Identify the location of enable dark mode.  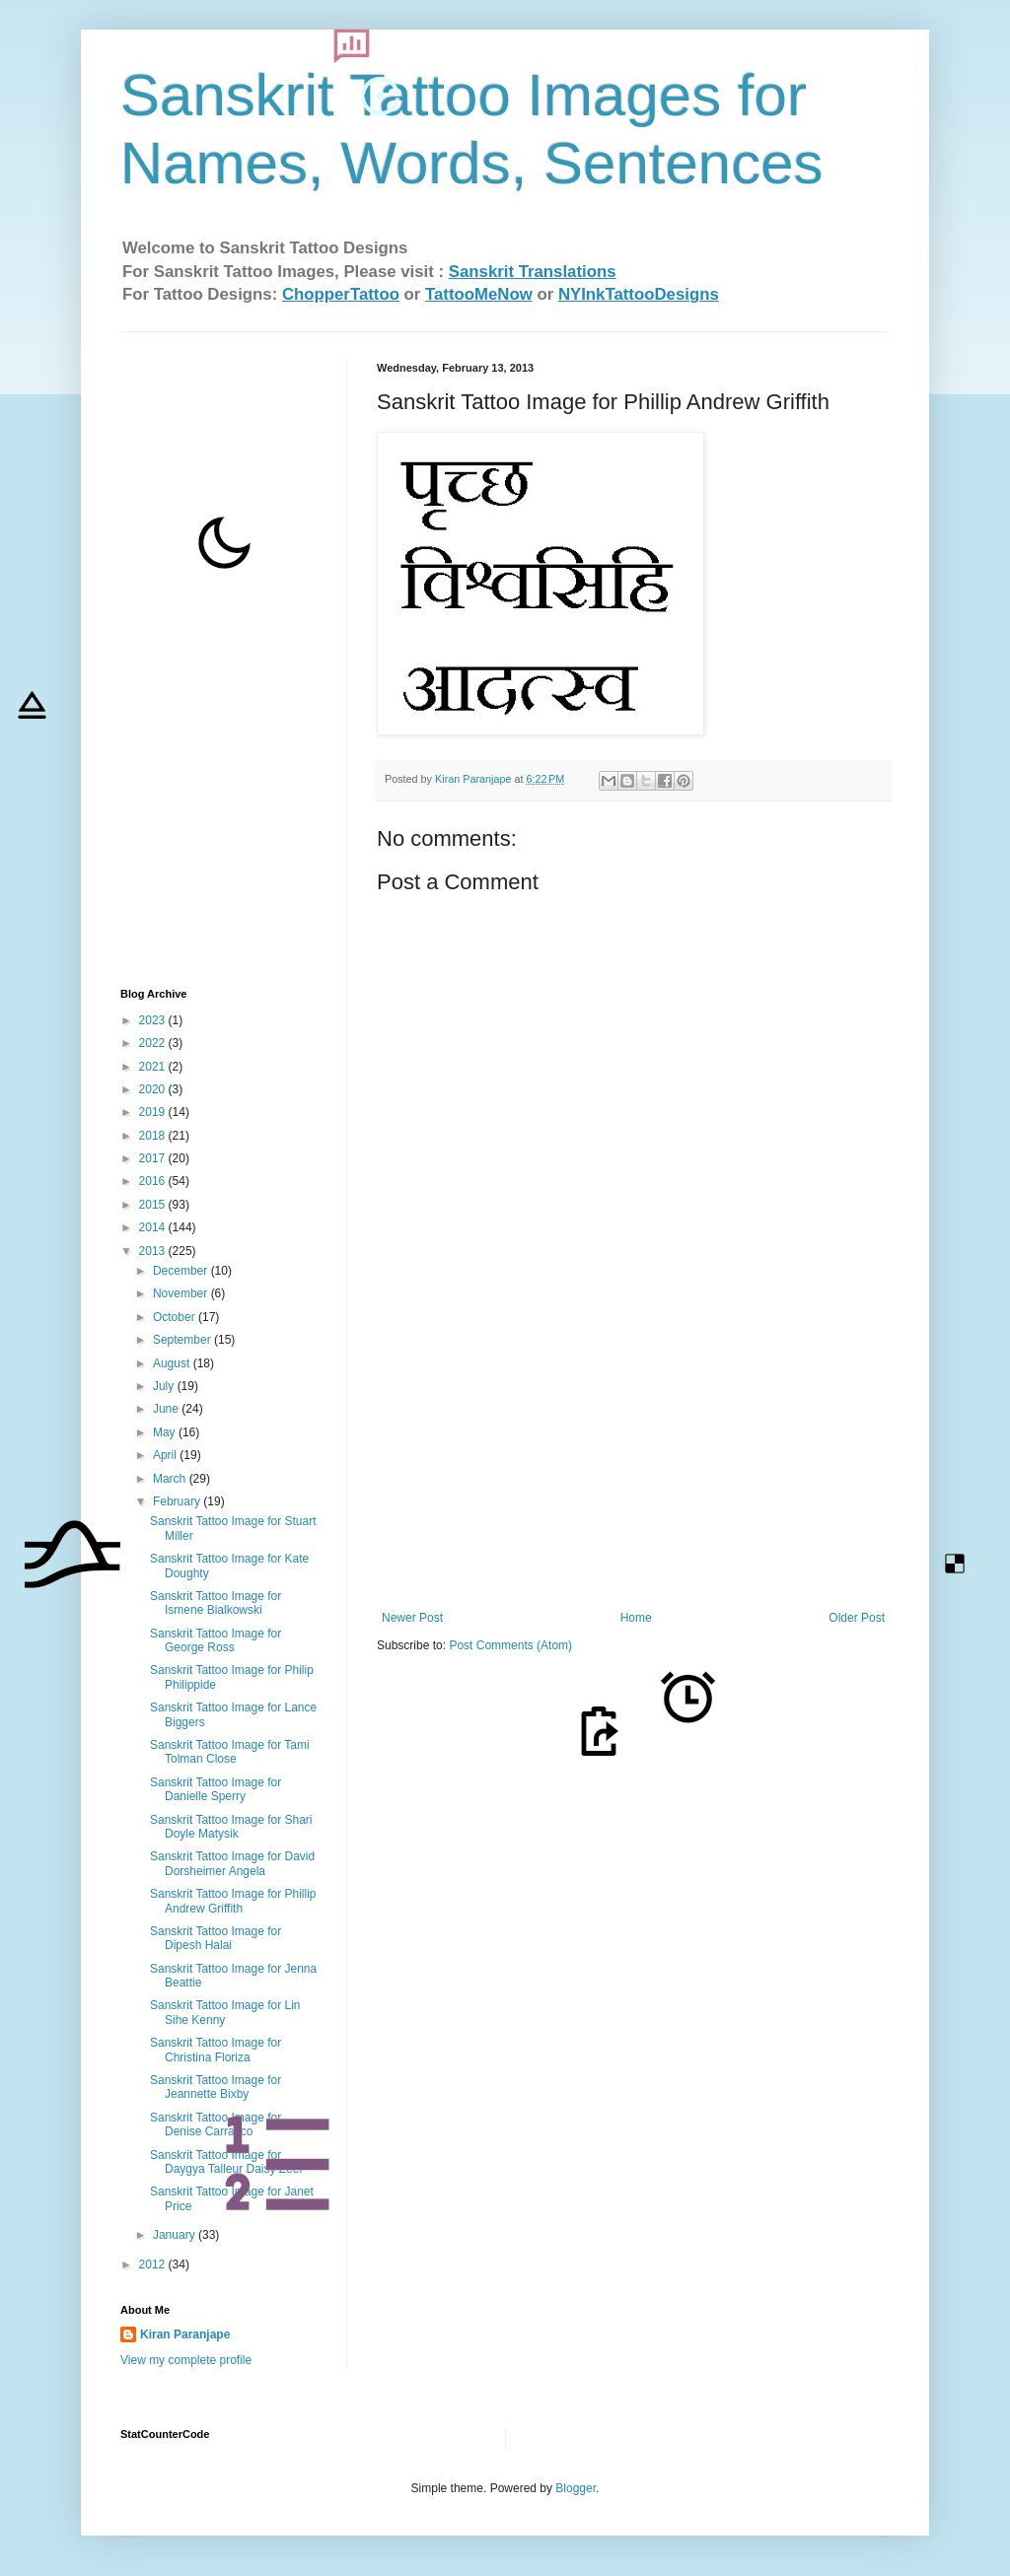
(224, 542).